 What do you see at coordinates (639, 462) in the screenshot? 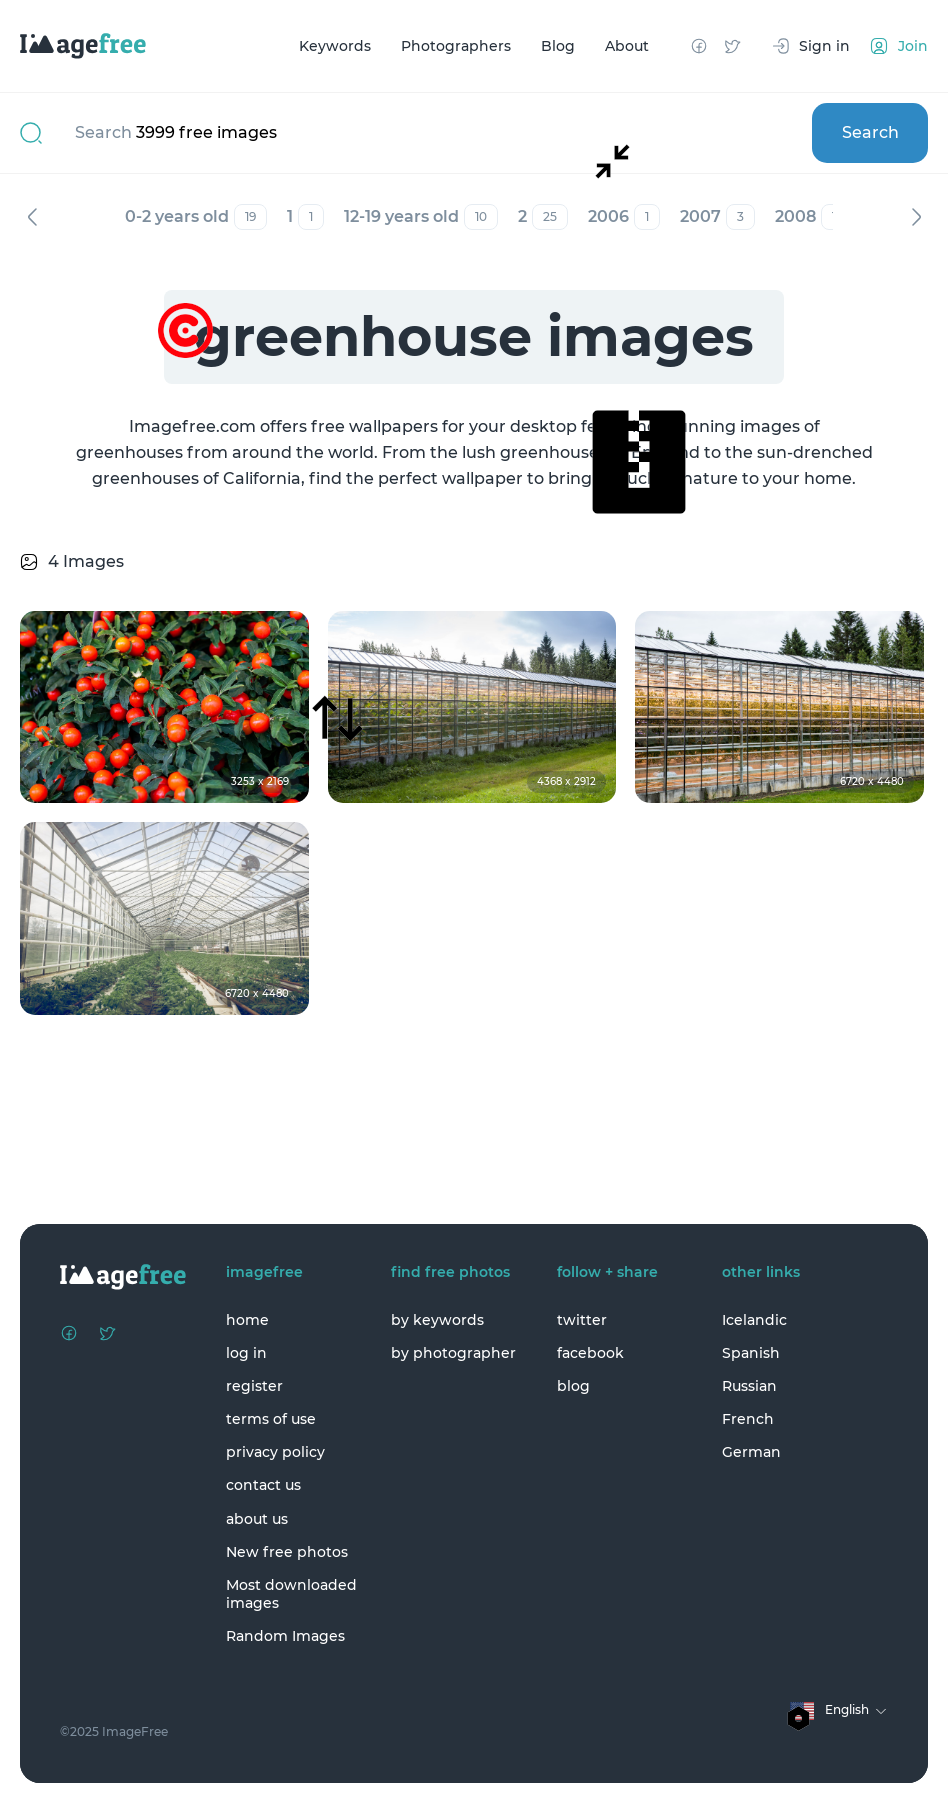
I see `compressed or zipped file` at bounding box center [639, 462].